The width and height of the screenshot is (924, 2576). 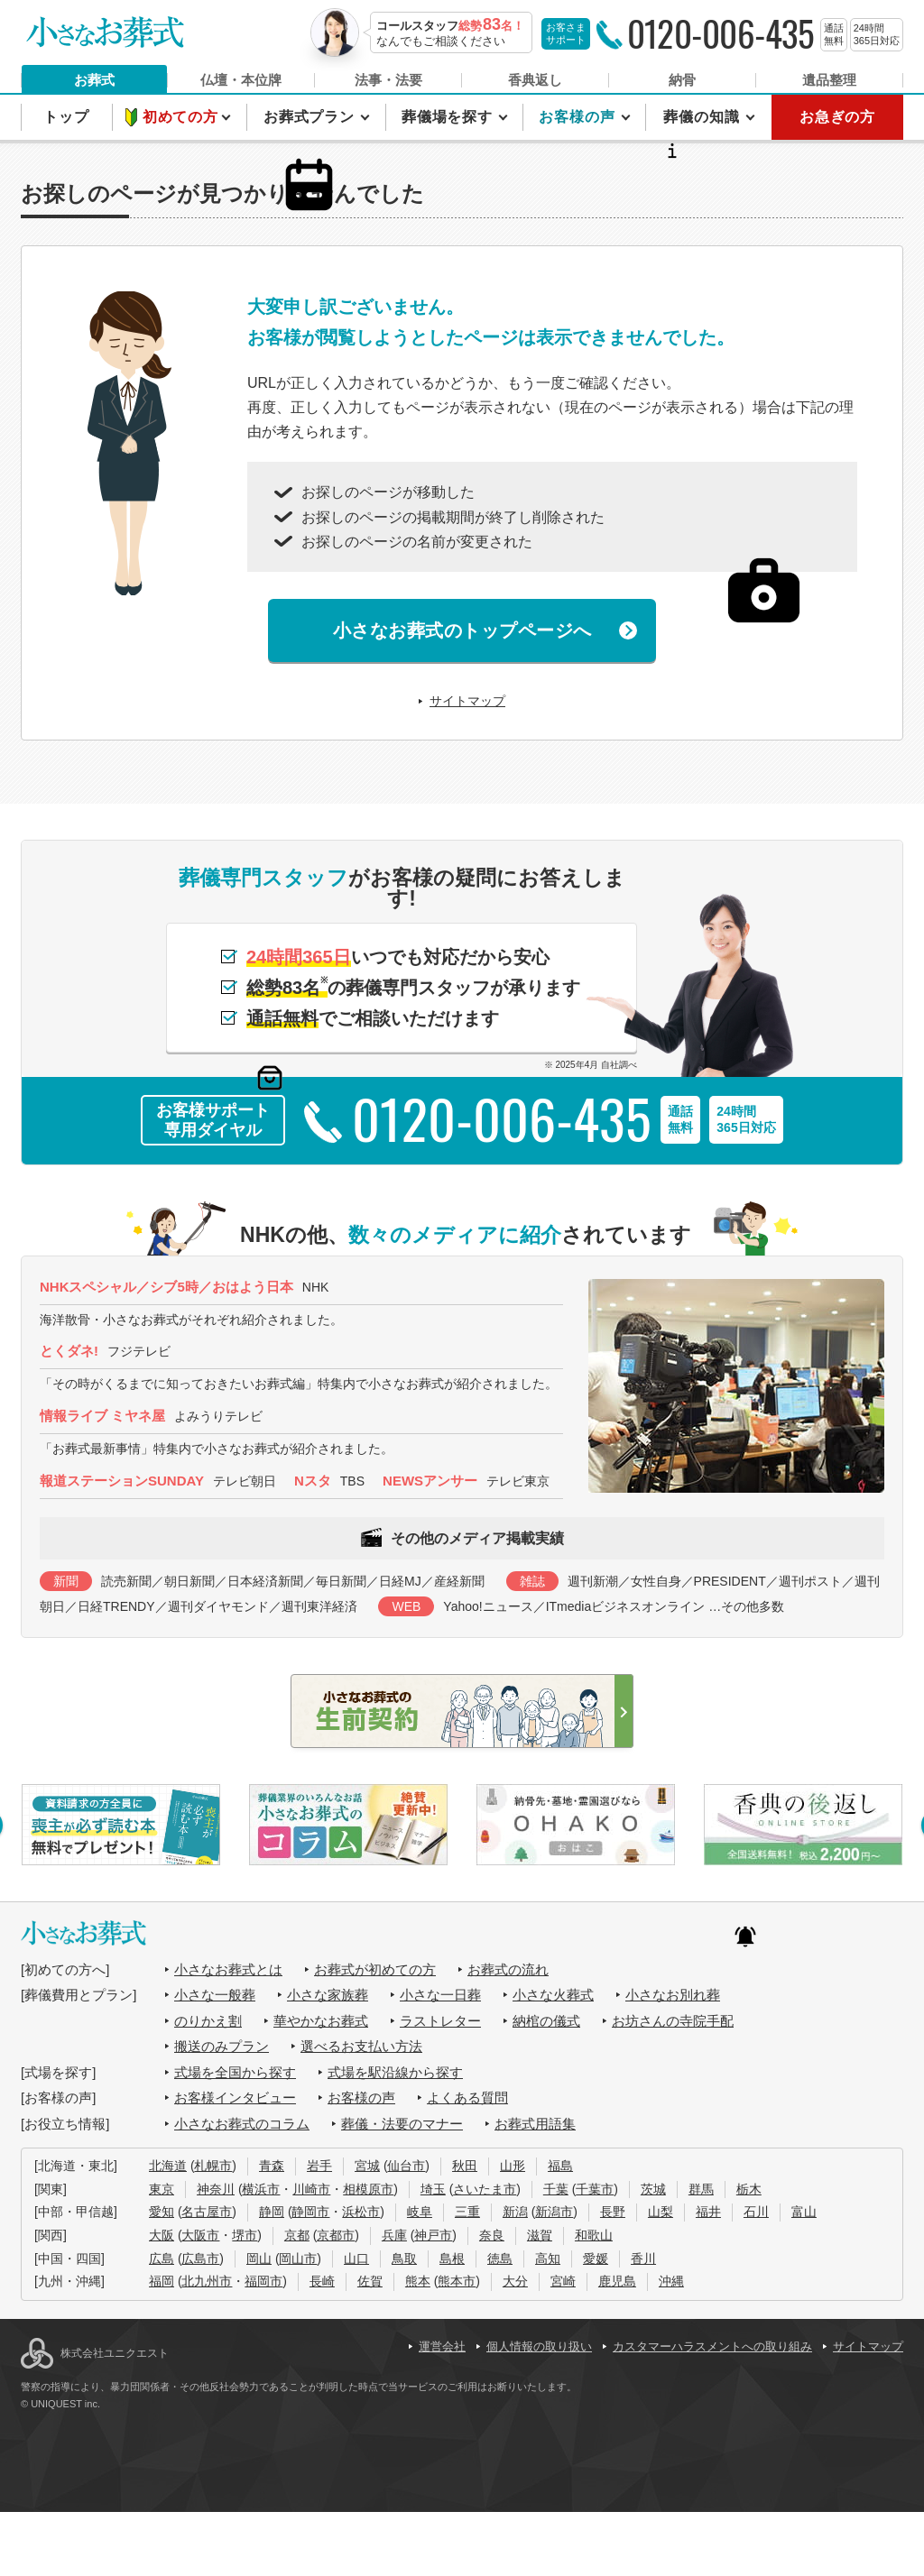 What do you see at coordinates (763, 590) in the screenshot?
I see `take a photo` at bounding box center [763, 590].